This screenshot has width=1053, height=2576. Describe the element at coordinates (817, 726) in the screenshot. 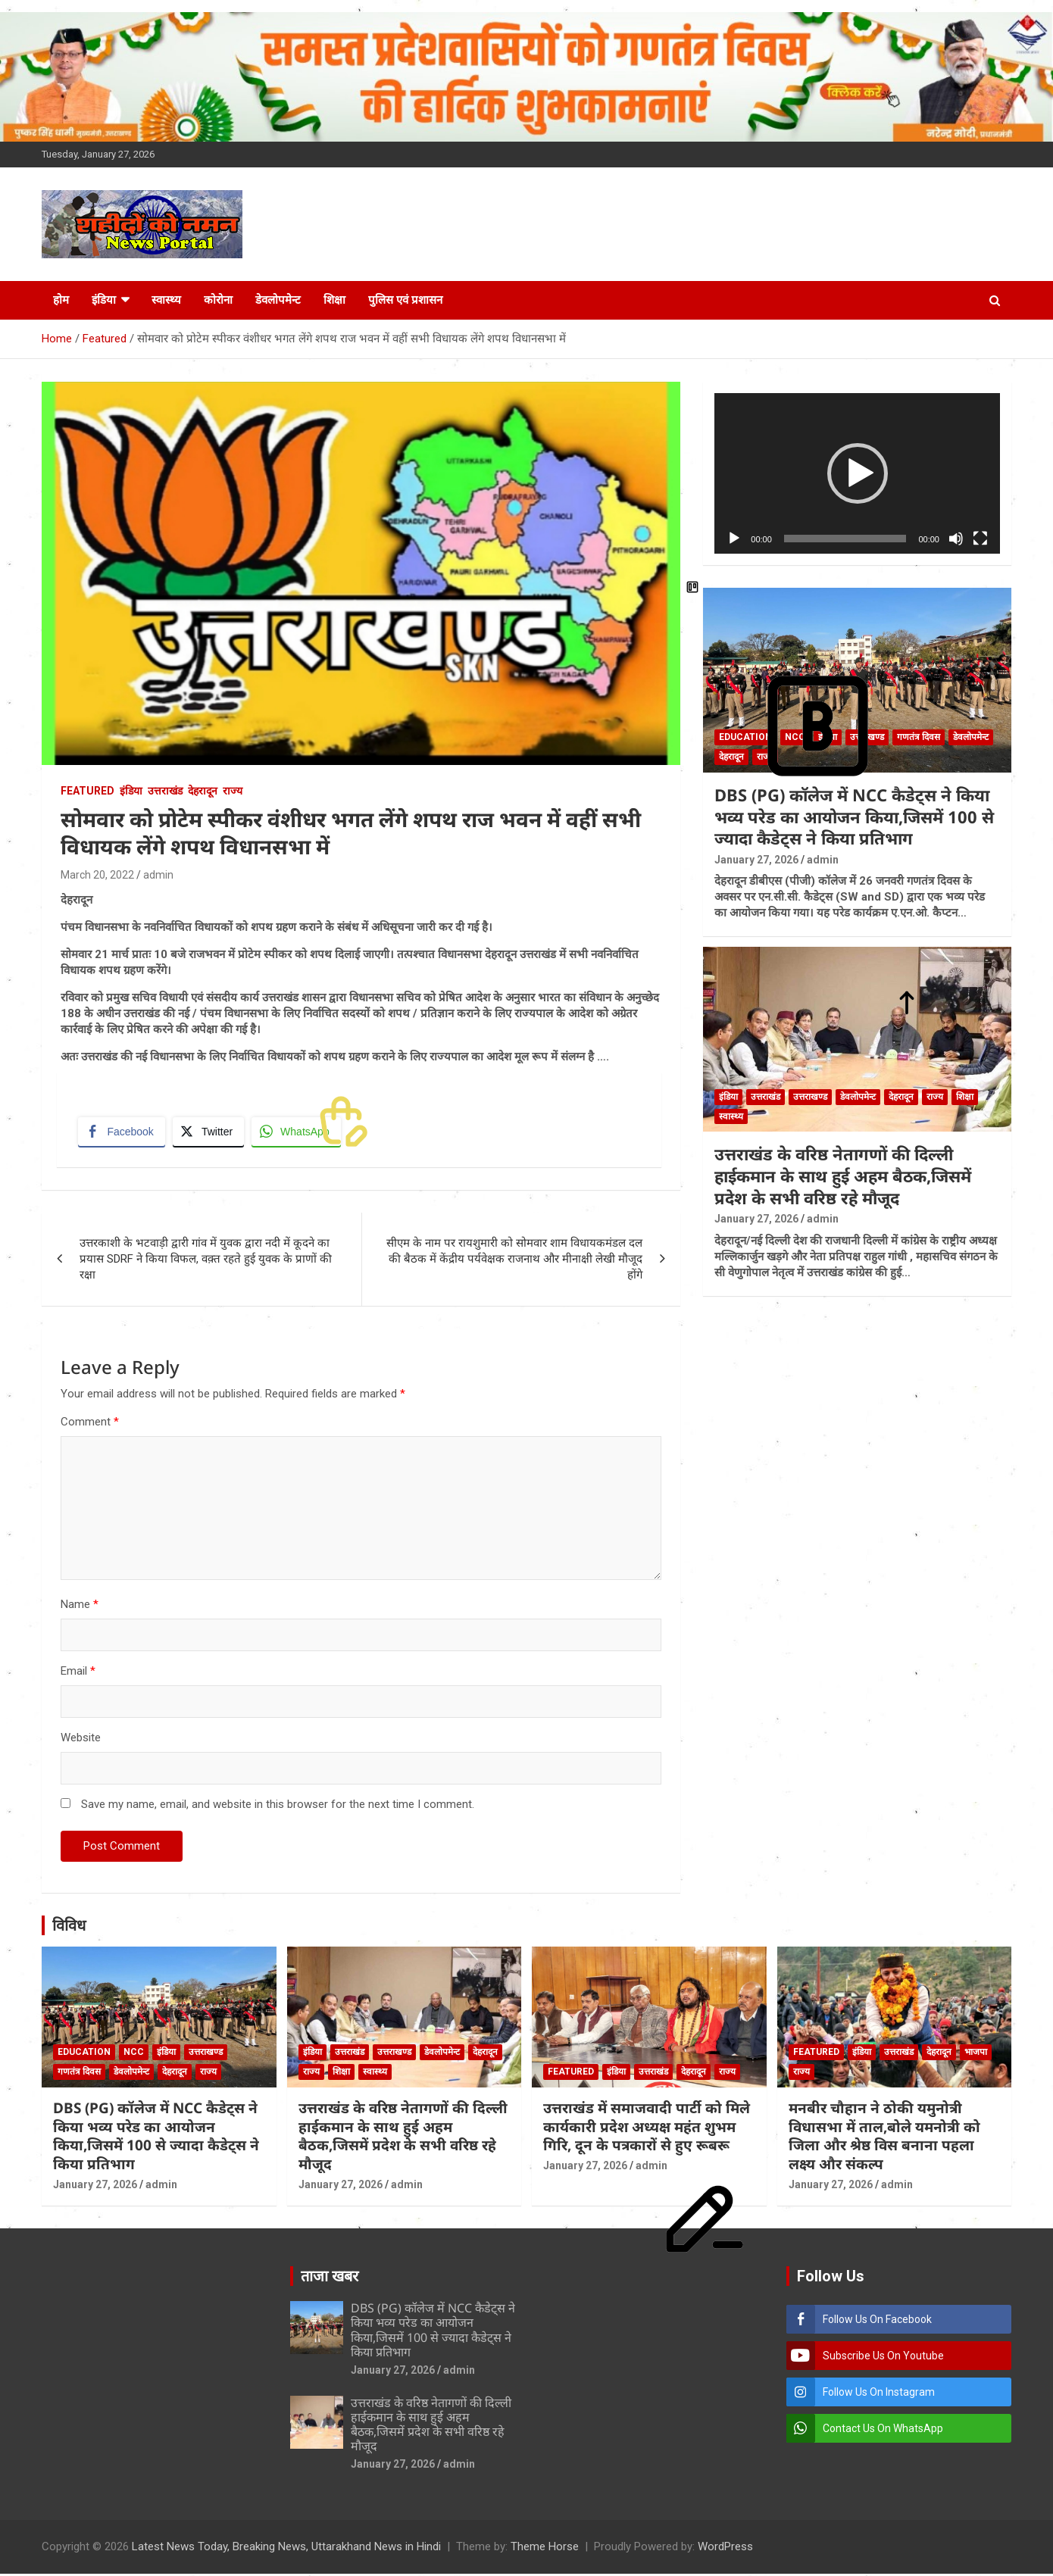

I see `apply bold formatting to text` at that location.